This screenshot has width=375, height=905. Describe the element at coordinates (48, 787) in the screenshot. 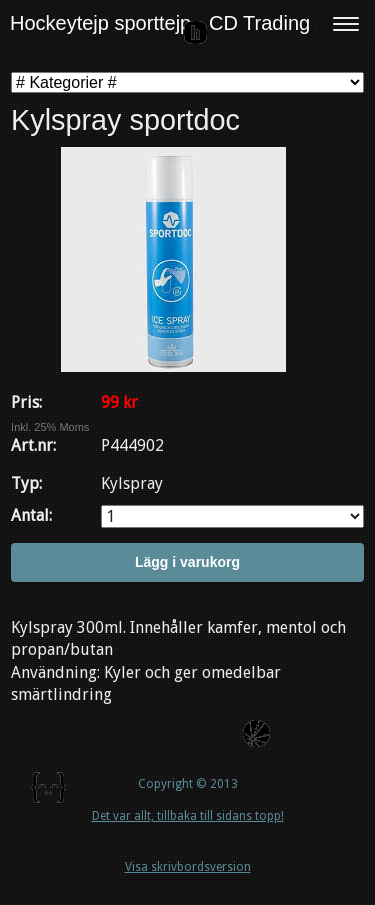

I see `visit exercism coding practice platform` at that location.